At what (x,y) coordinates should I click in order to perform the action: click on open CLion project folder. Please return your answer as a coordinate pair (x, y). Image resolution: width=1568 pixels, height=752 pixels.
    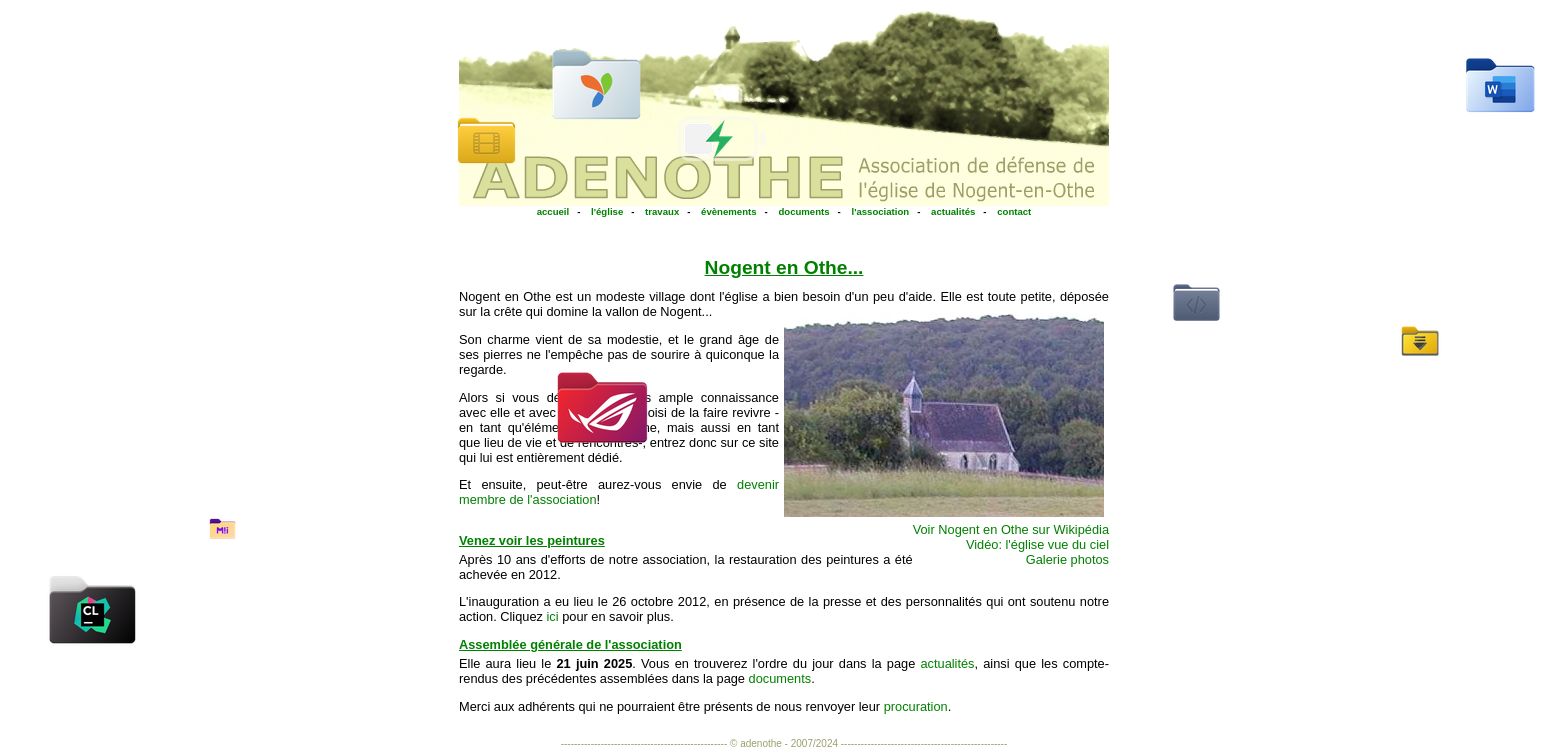
    Looking at the image, I should click on (92, 612).